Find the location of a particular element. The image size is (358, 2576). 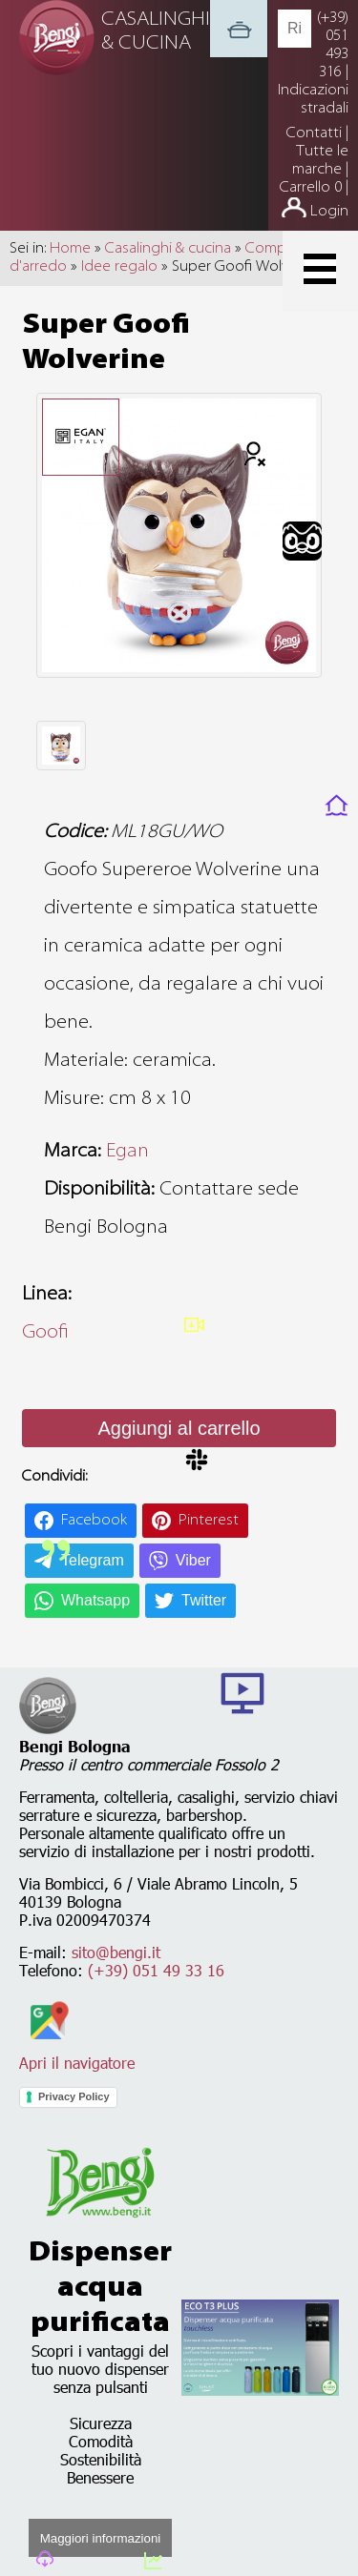

open slack workspace is located at coordinates (197, 1460).